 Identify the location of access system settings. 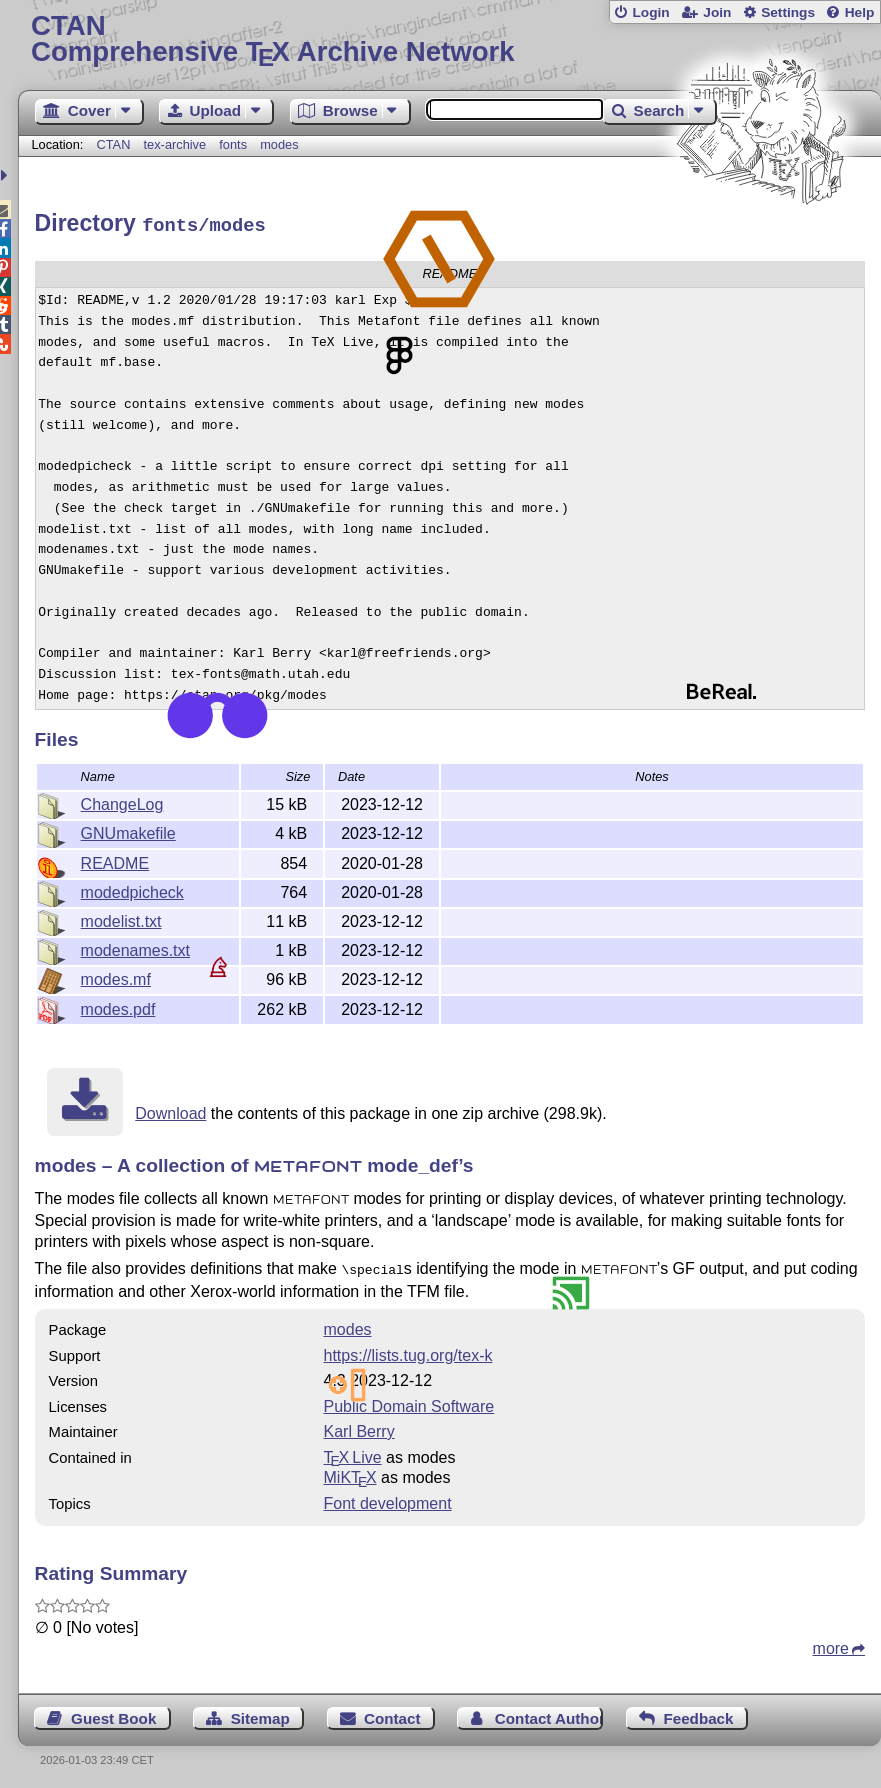
(439, 259).